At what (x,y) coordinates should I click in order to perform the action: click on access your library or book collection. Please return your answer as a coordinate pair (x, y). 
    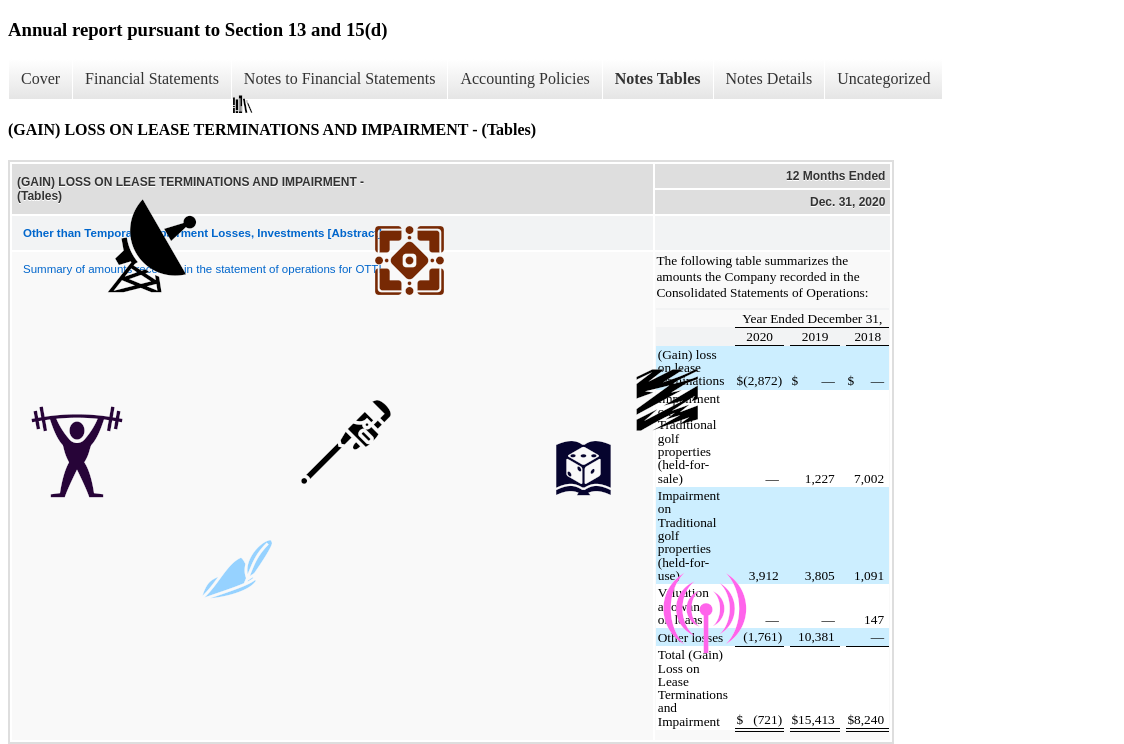
    Looking at the image, I should click on (242, 103).